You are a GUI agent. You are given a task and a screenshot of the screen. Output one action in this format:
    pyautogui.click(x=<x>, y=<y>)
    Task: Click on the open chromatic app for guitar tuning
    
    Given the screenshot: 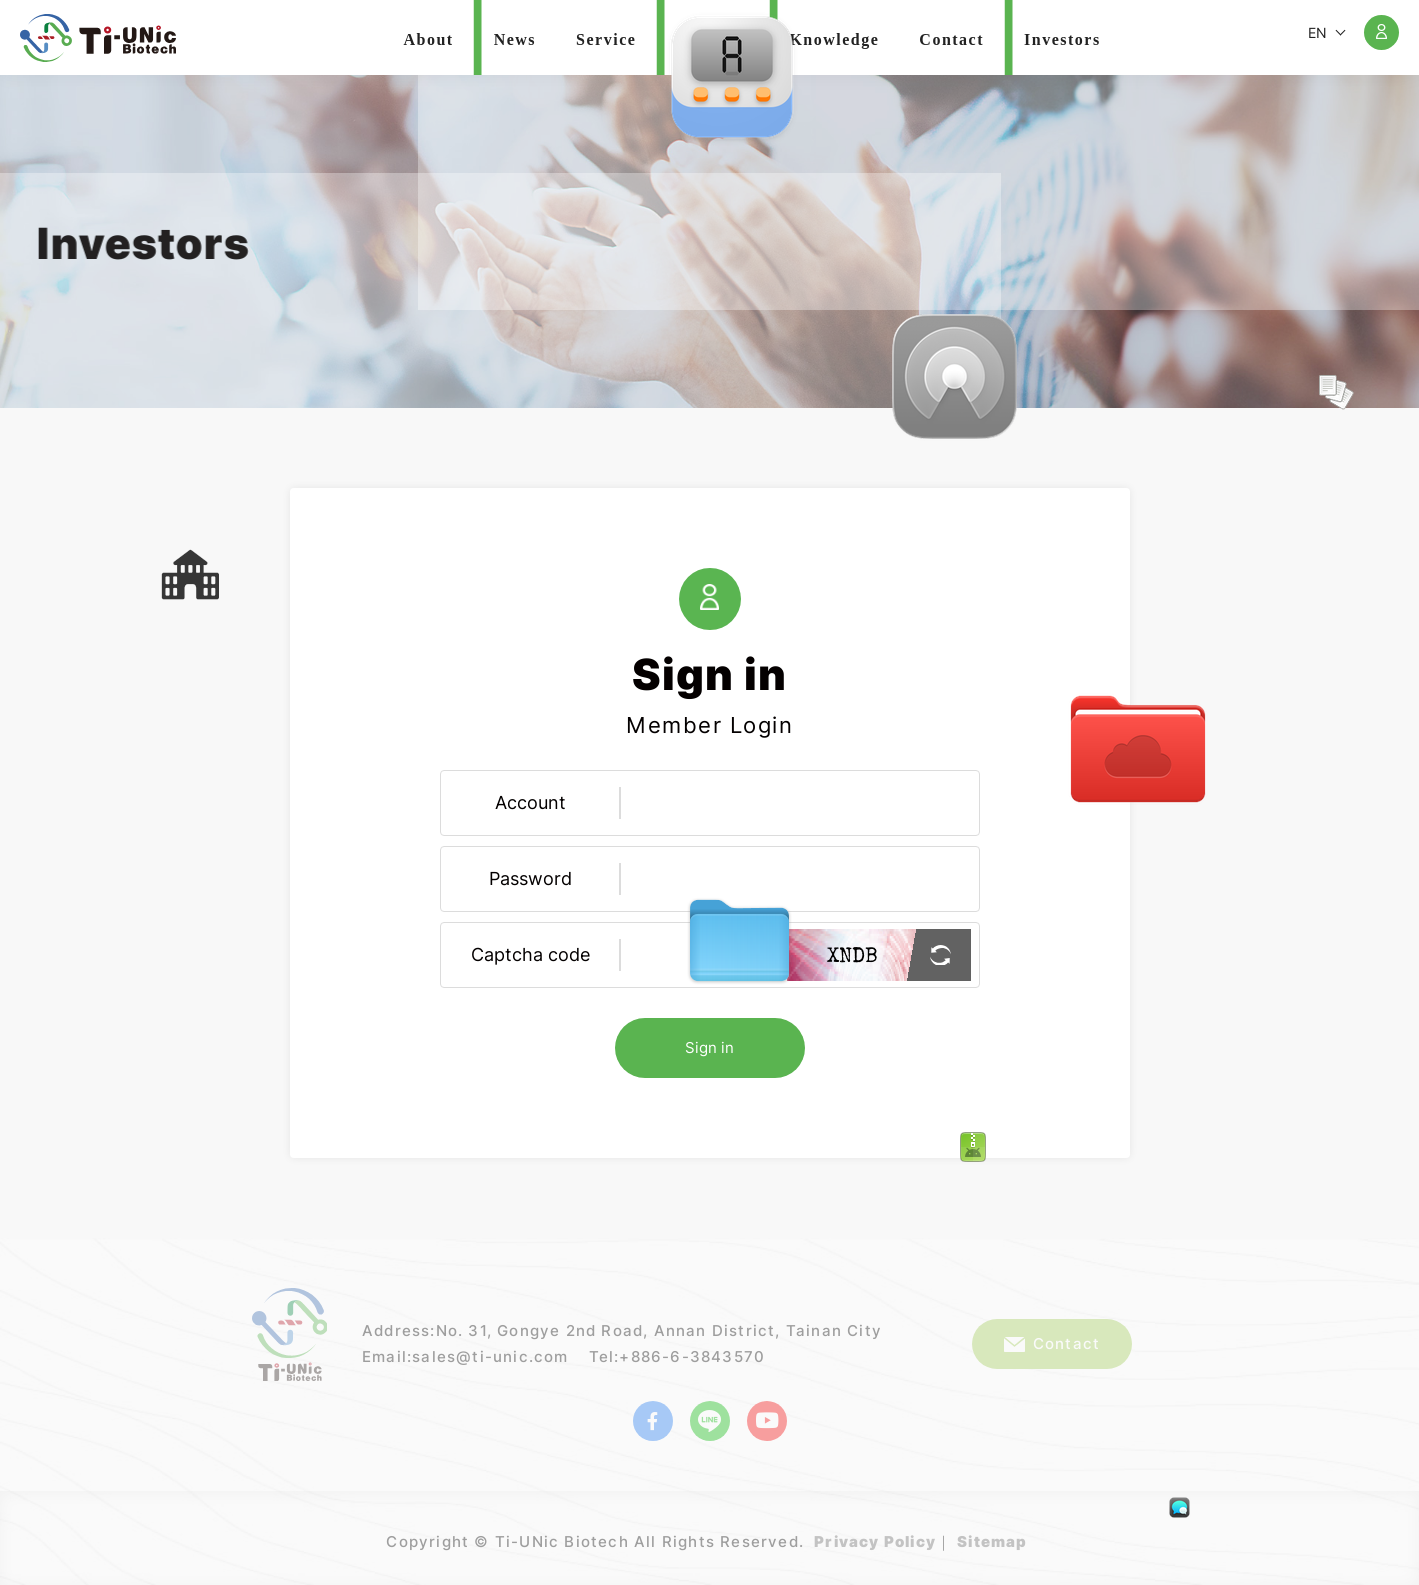 What is the action you would take?
    pyautogui.click(x=732, y=77)
    